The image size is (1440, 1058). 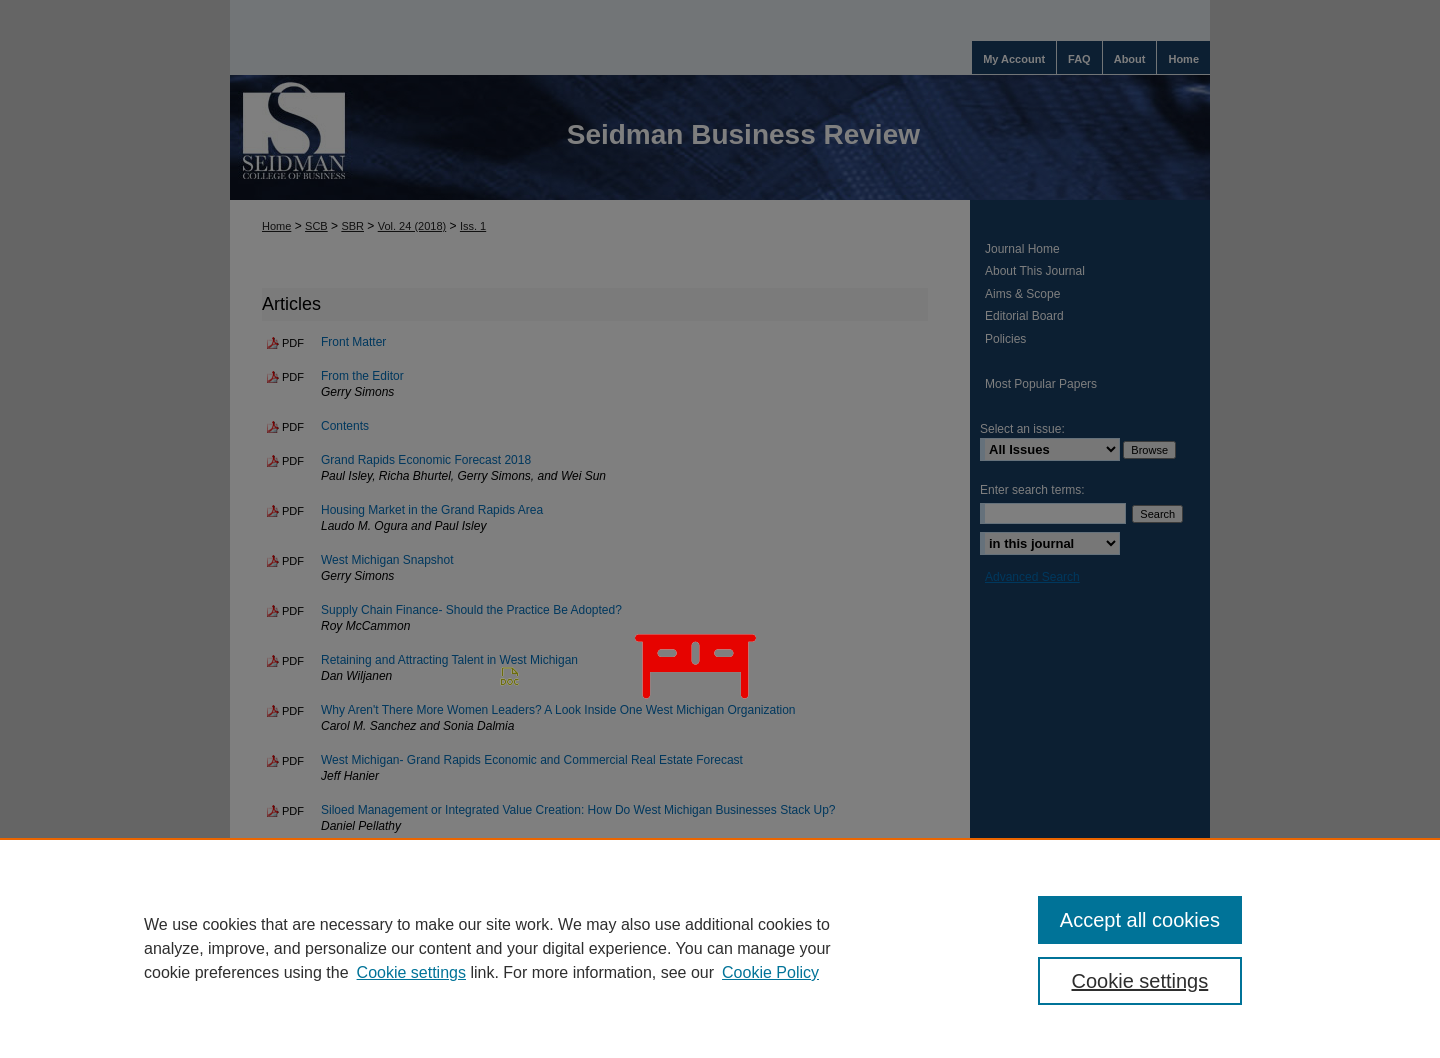 What do you see at coordinates (695, 664) in the screenshot?
I see `access workspace or desk settings` at bounding box center [695, 664].